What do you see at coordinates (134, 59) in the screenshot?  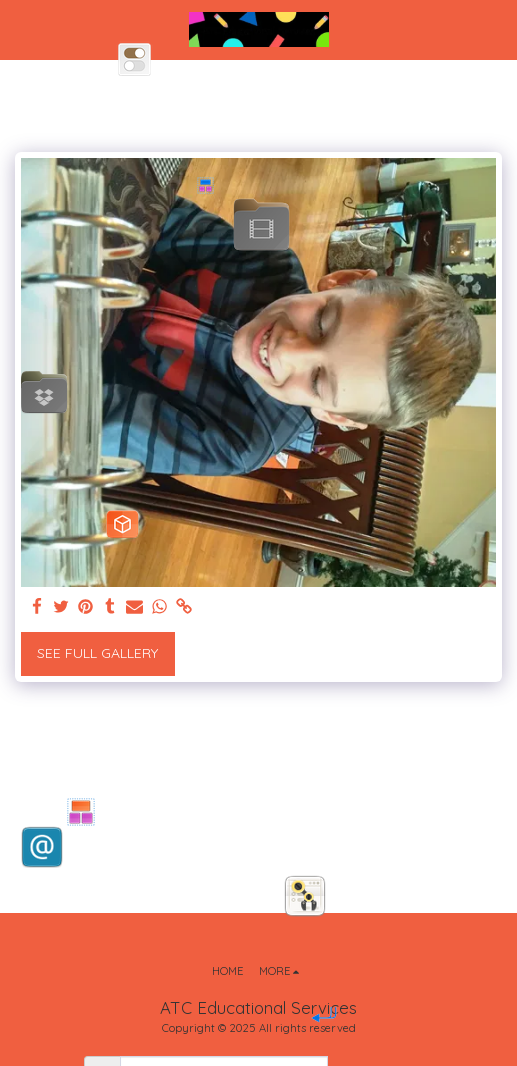 I see `open gnome tweaks settings` at bounding box center [134, 59].